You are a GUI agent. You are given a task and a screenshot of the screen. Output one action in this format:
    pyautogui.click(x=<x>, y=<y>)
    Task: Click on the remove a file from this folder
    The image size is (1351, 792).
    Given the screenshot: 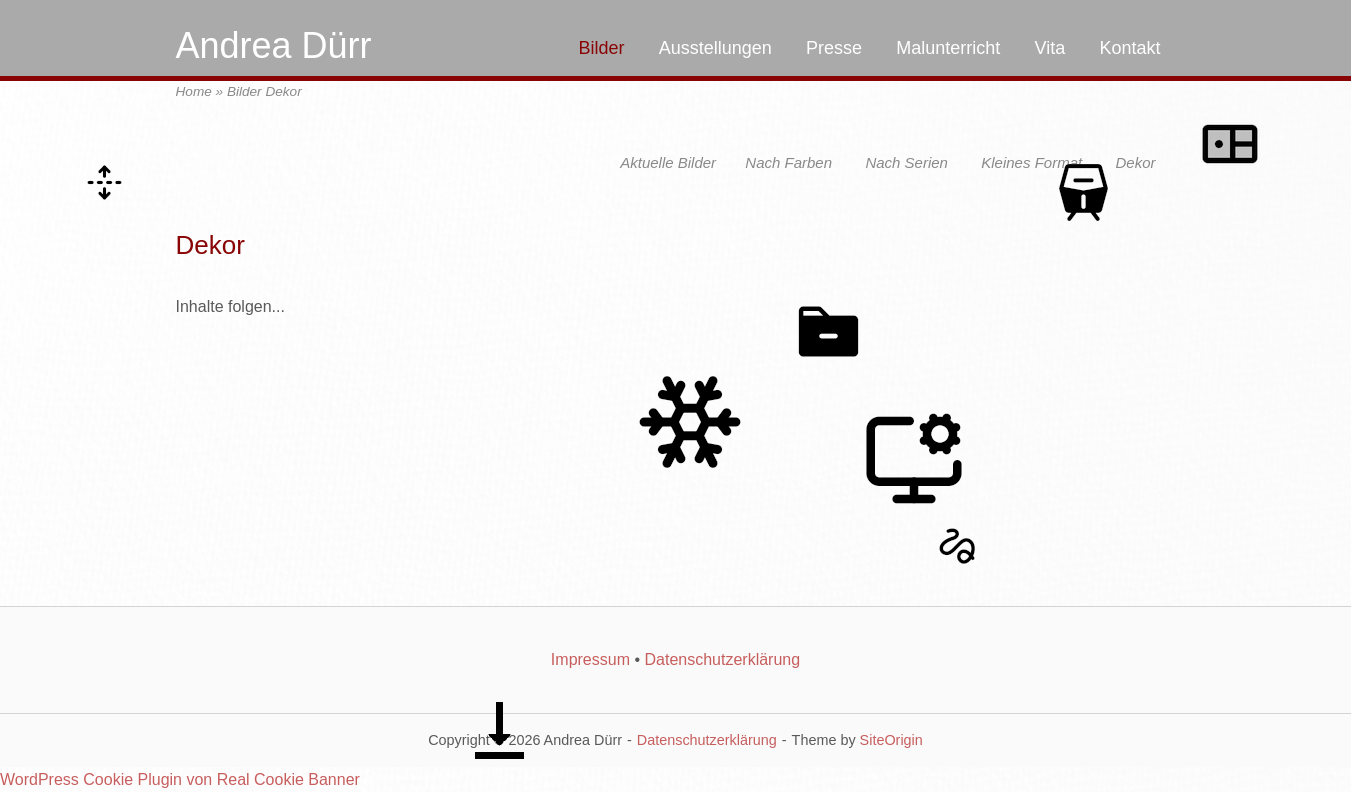 What is the action you would take?
    pyautogui.click(x=828, y=331)
    